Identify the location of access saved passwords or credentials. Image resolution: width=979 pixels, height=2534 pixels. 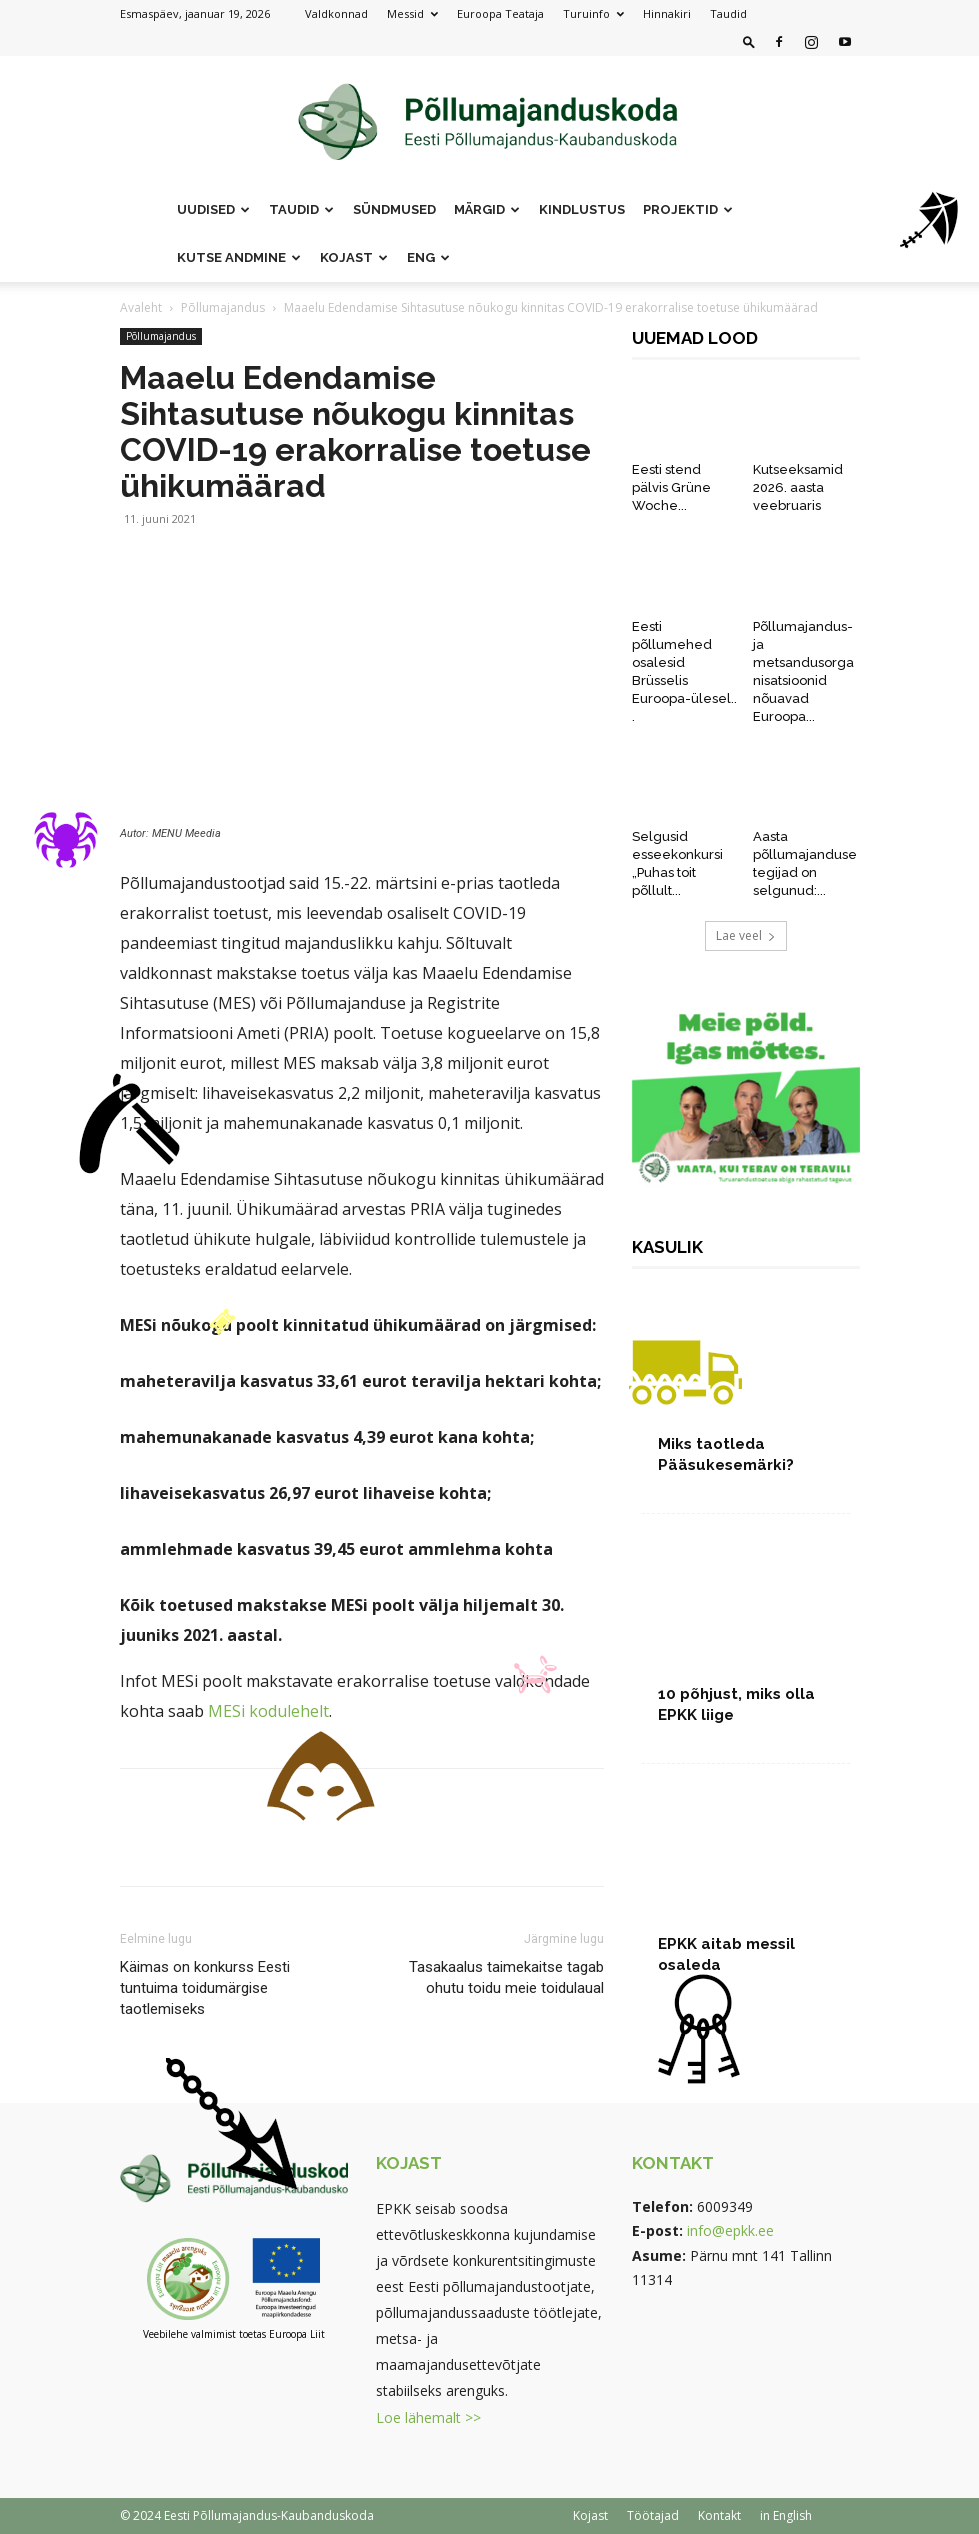
(699, 2029).